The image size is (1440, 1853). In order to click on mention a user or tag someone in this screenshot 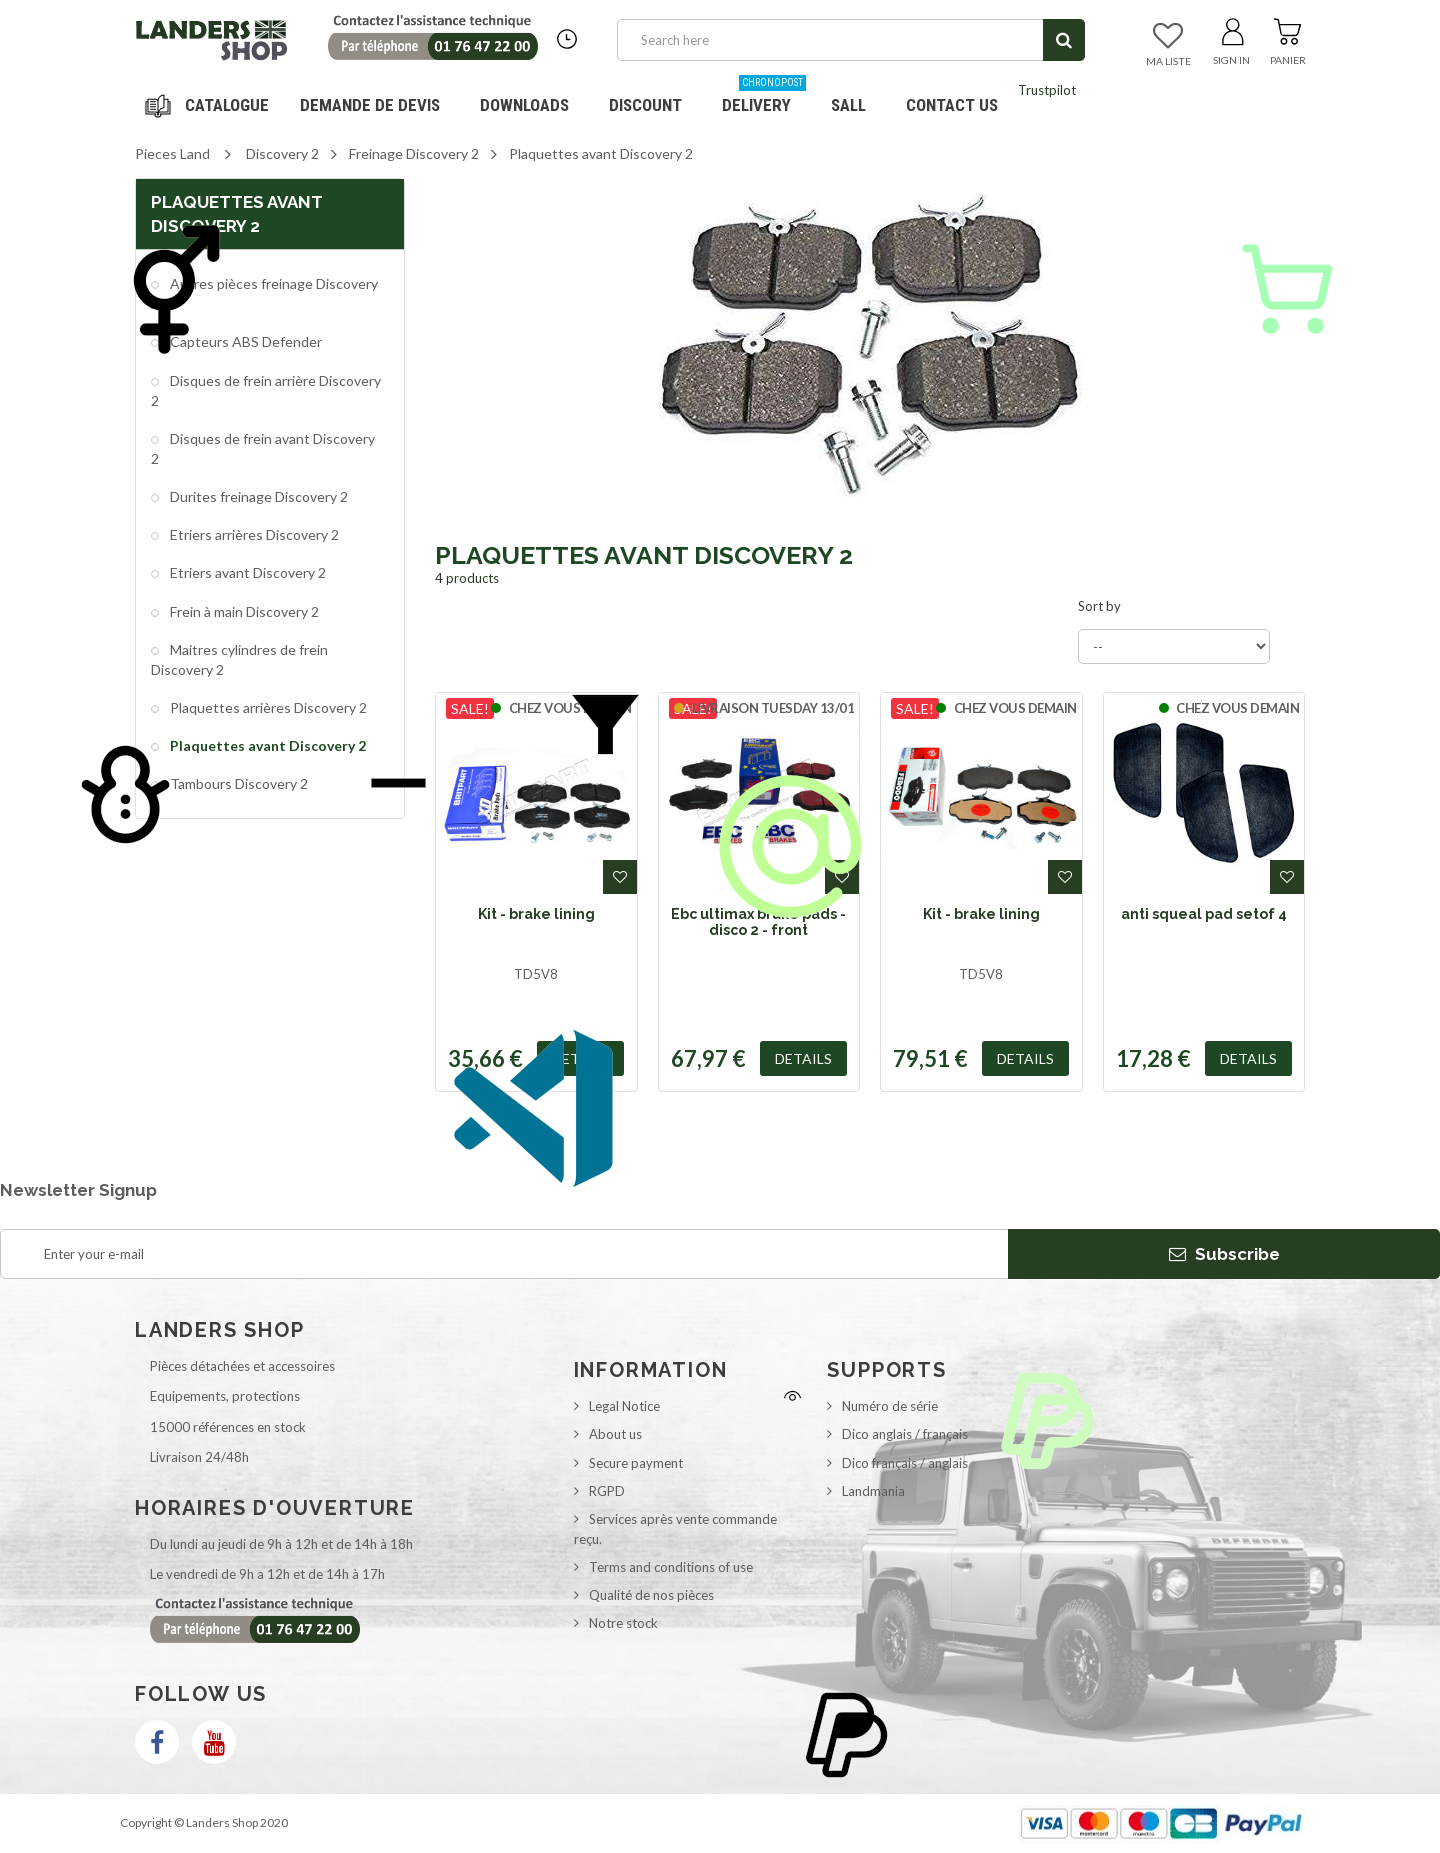, I will do `click(790, 846)`.